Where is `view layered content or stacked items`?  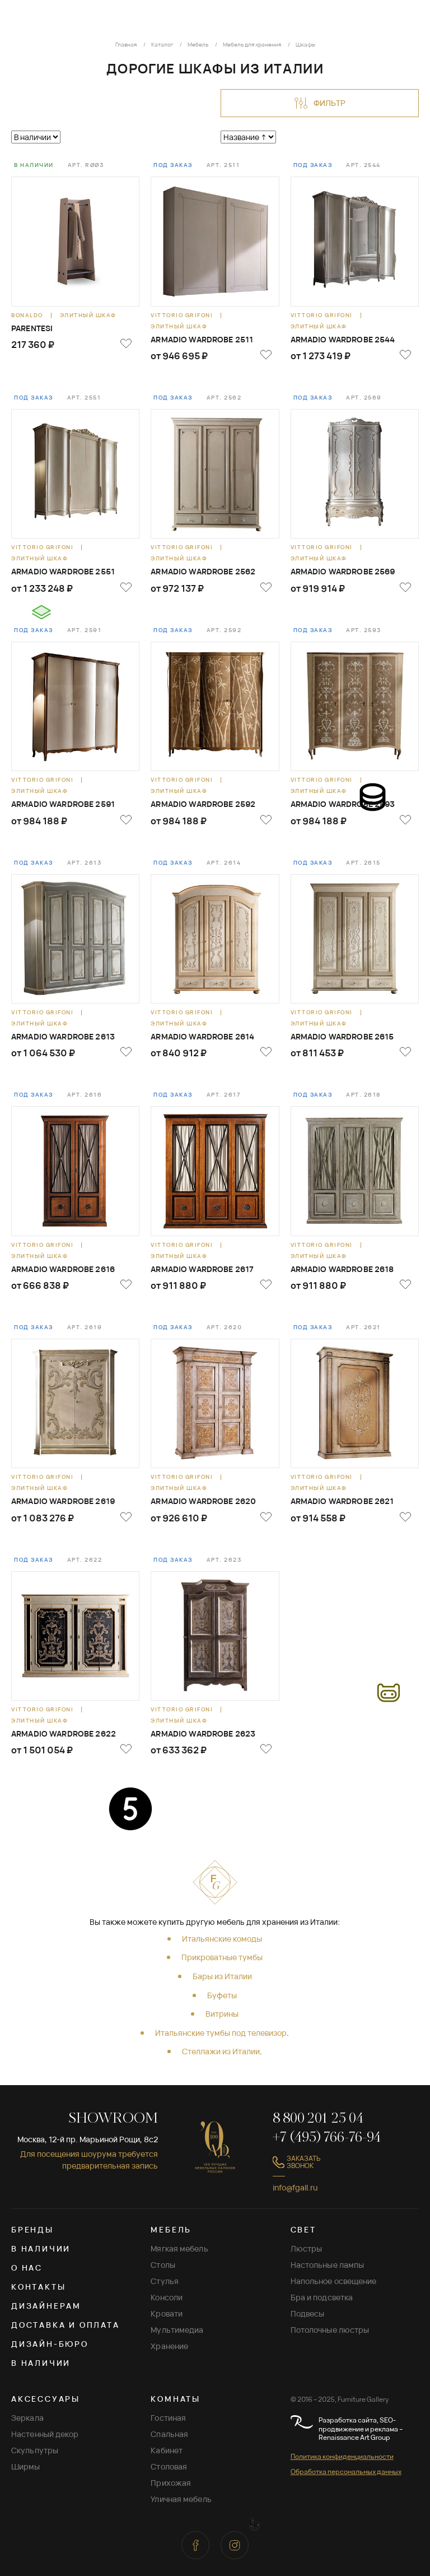 view layered content or stacked items is located at coordinates (41, 612).